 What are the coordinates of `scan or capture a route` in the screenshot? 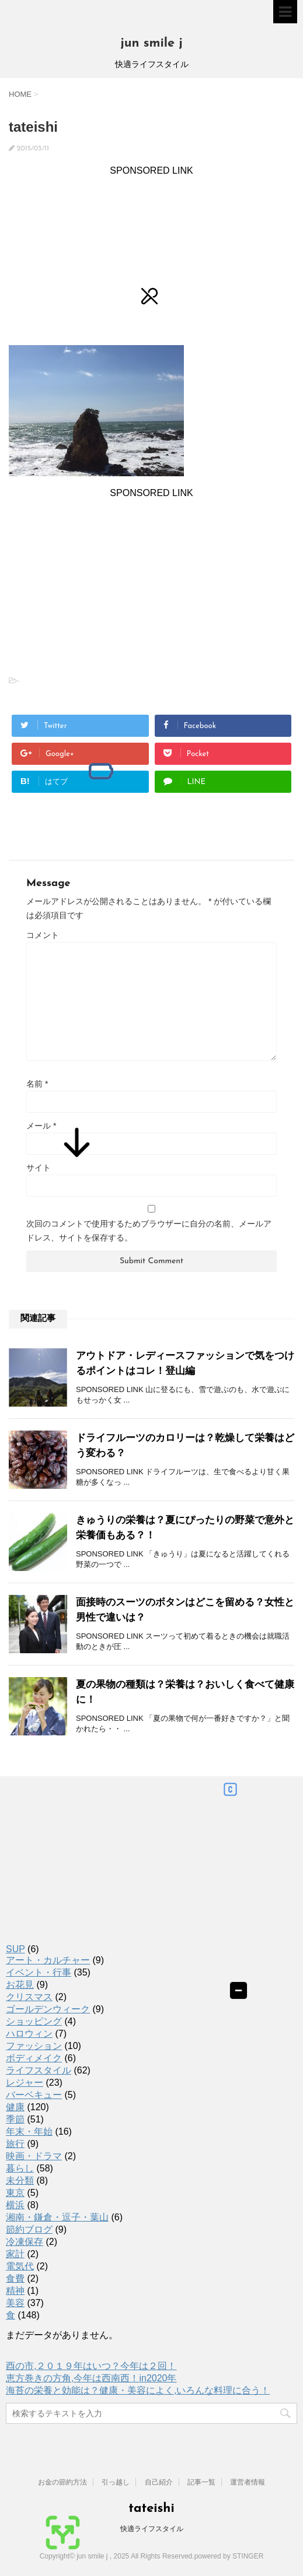 It's located at (62, 2532).